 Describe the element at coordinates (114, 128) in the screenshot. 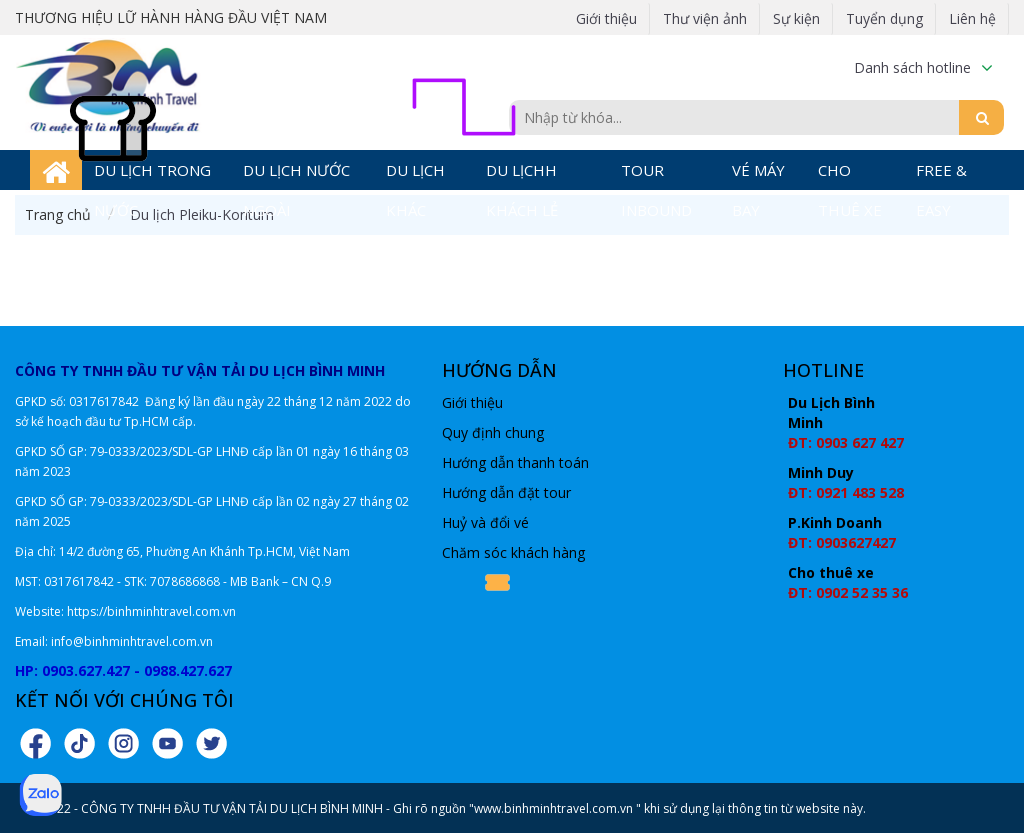

I see `browse bakery or bread products` at that location.